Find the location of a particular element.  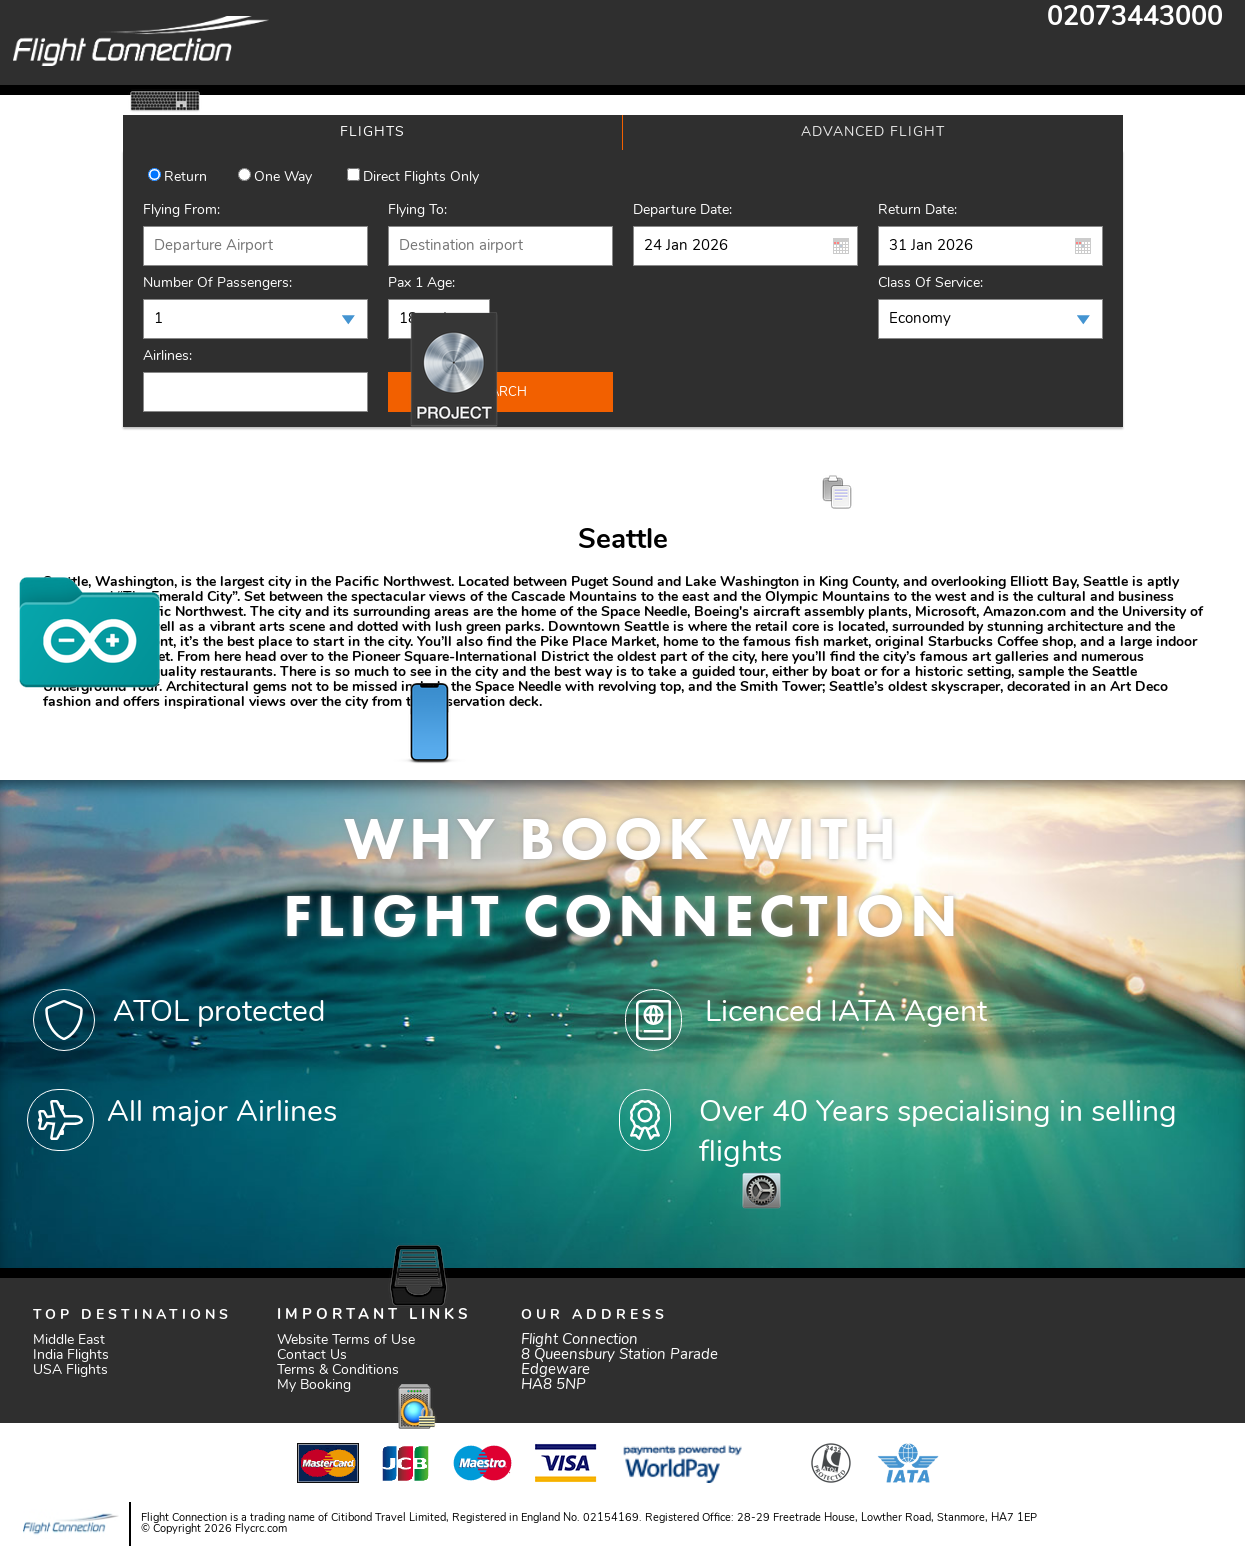

access advertising and privacy settings is located at coordinates (761, 1190).